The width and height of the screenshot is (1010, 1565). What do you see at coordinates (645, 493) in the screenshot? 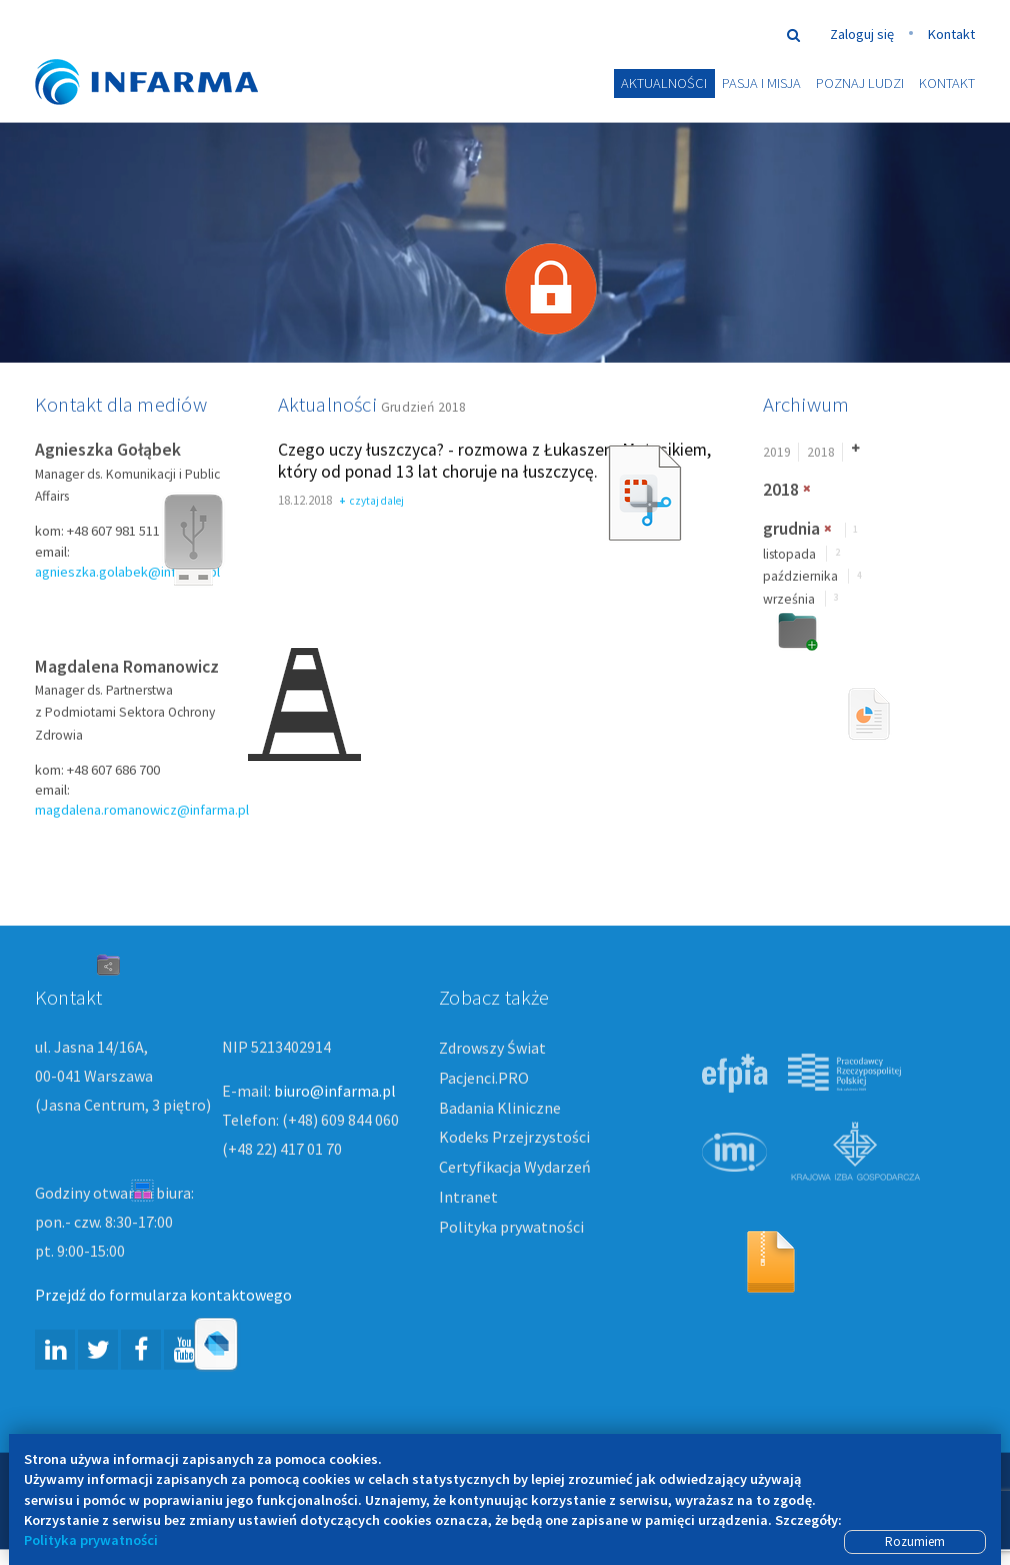
I see `create a new screen snip or screenshot` at bounding box center [645, 493].